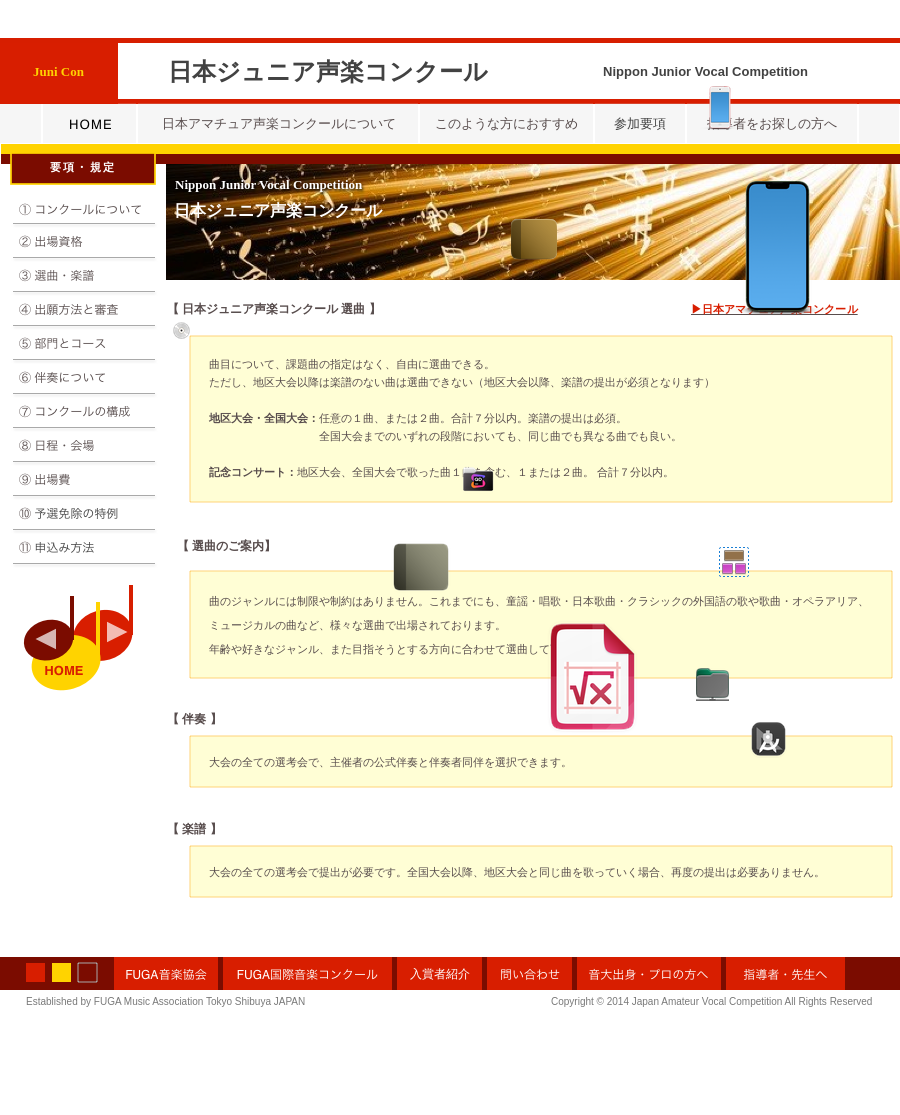 The width and height of the screenshot is (900, 1115). I want to click on libreoffice math formula document file, so click(592, 676).